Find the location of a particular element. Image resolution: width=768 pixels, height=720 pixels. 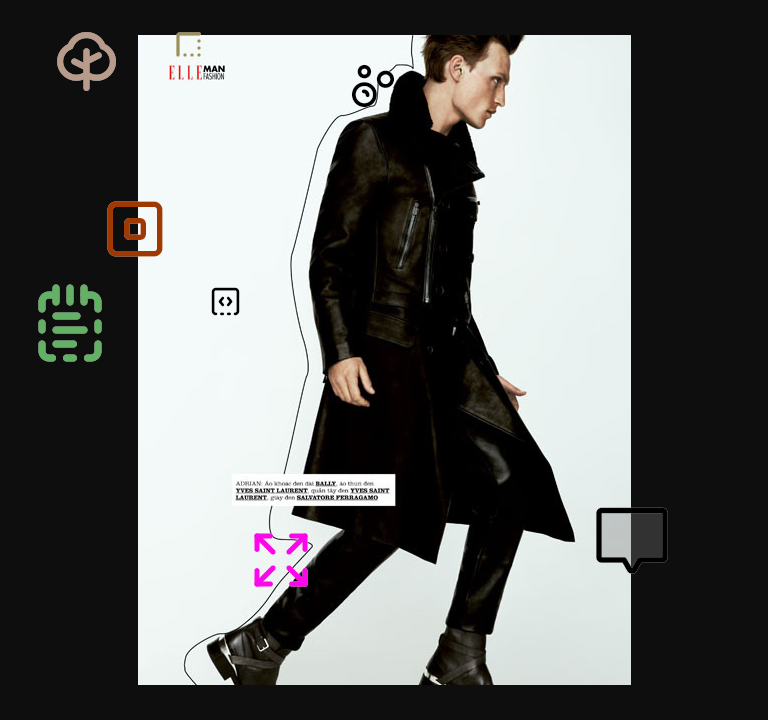

apply border to top and left edges is located at coordinates (188, 44).